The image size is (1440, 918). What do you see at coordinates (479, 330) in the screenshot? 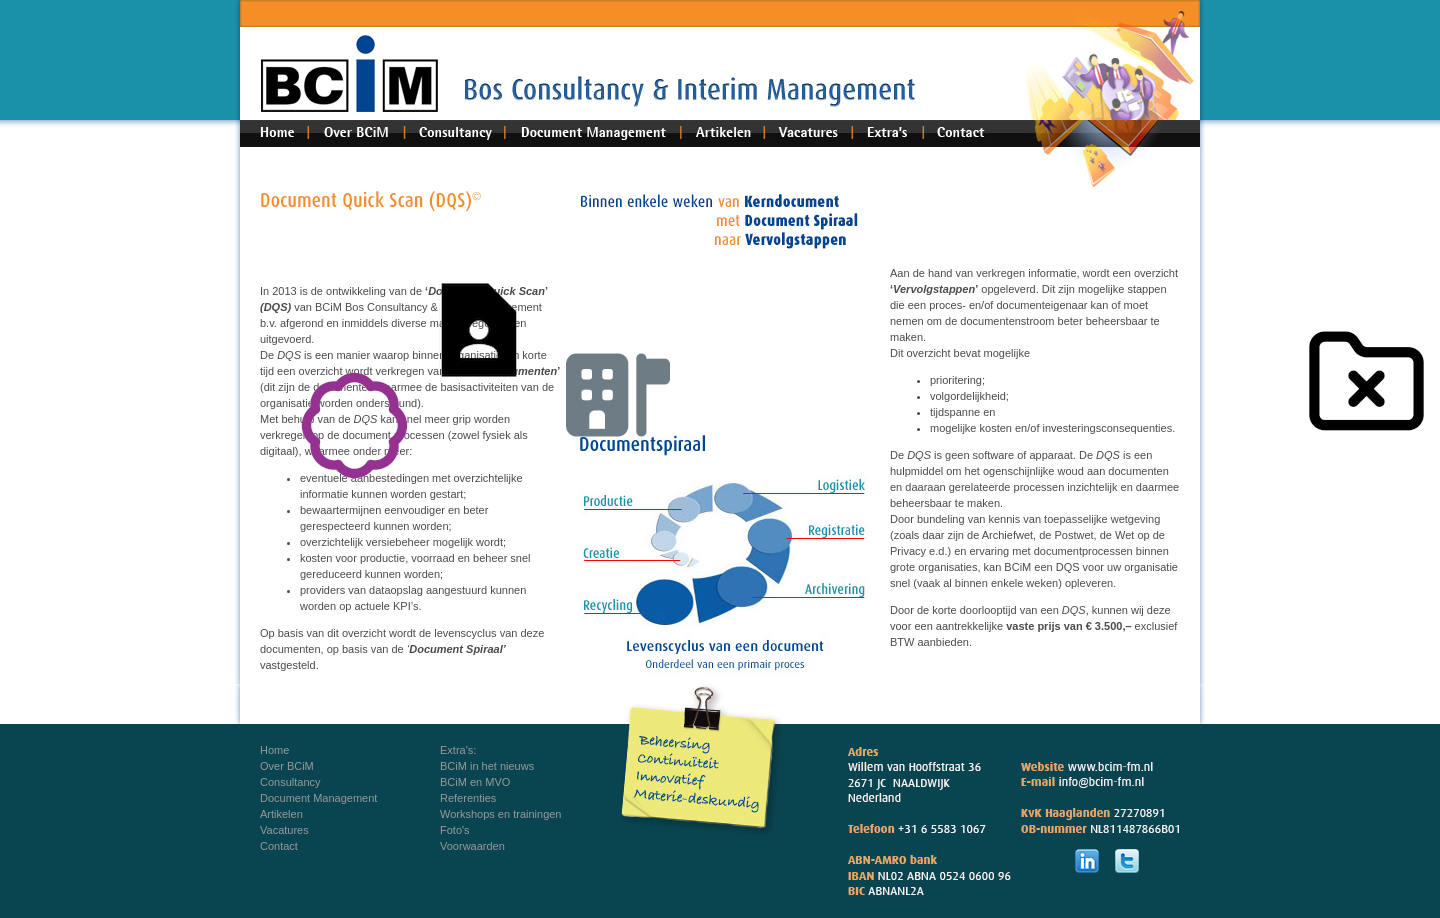
I see `view contact details` at bounding box center [479, 330].